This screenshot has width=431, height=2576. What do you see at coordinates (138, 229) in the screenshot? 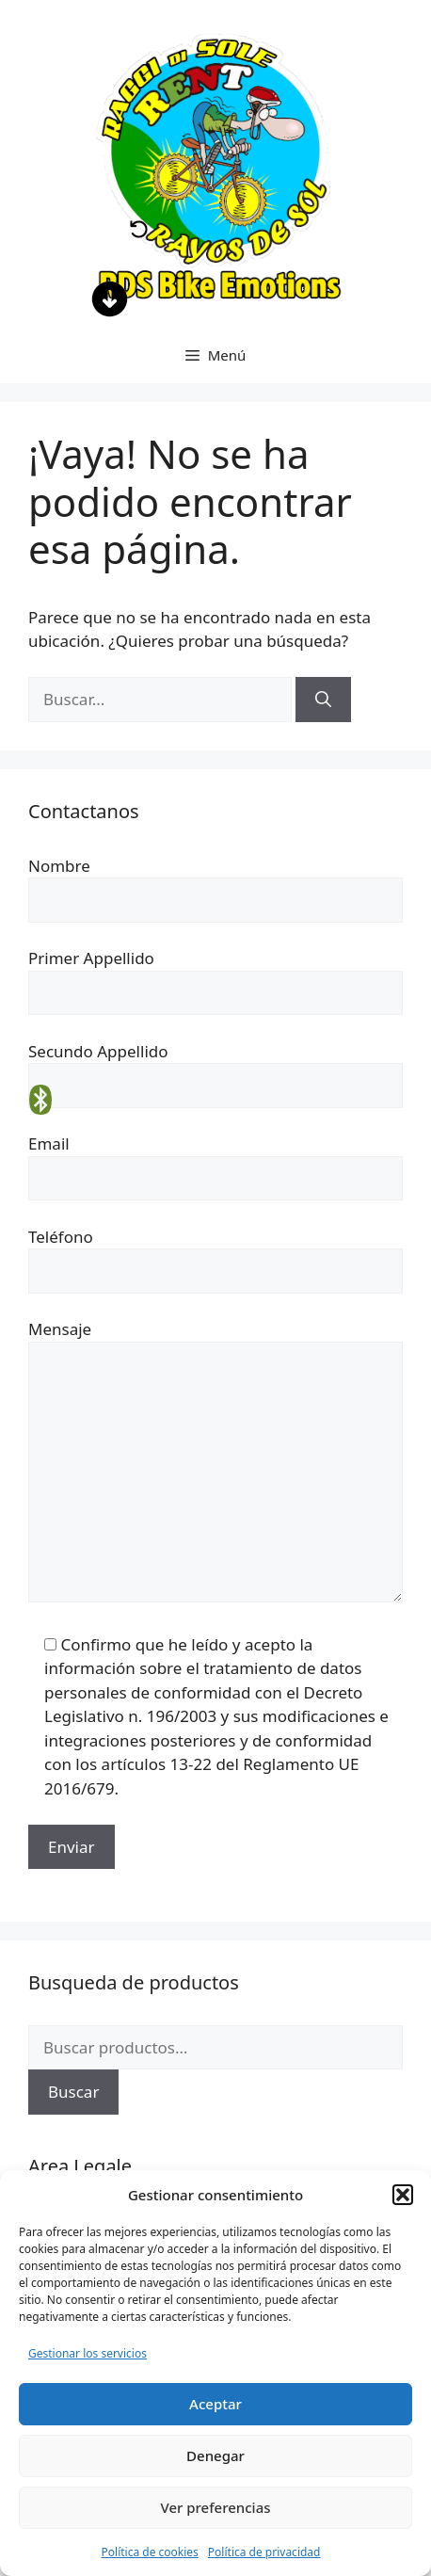
I see `undo the last action` at bounding box center [138, 229].